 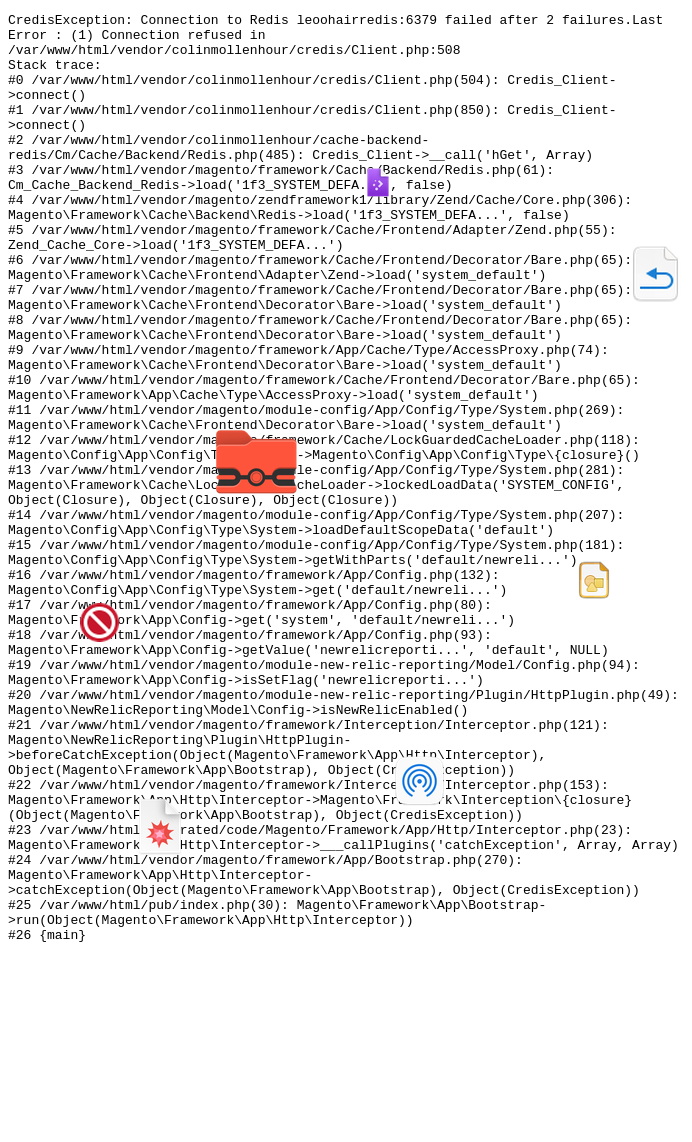 What do you see at coordinates (594, 580) in the screenshot?
I see `libreoffice draw document file` at bounding box center [594, 580].